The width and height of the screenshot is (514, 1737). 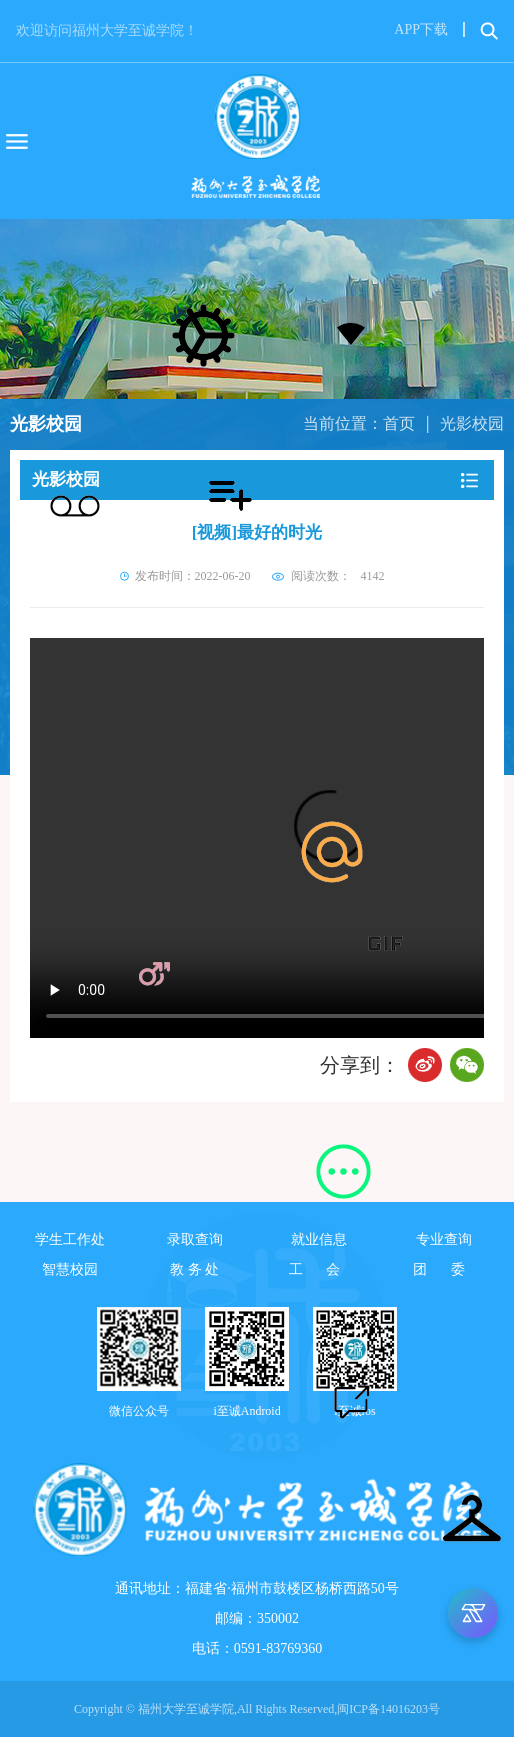 What do you see at coordinates (332, 852) in the screenshot?
I see `mention or tag a user` at bounding box center [332, 852].